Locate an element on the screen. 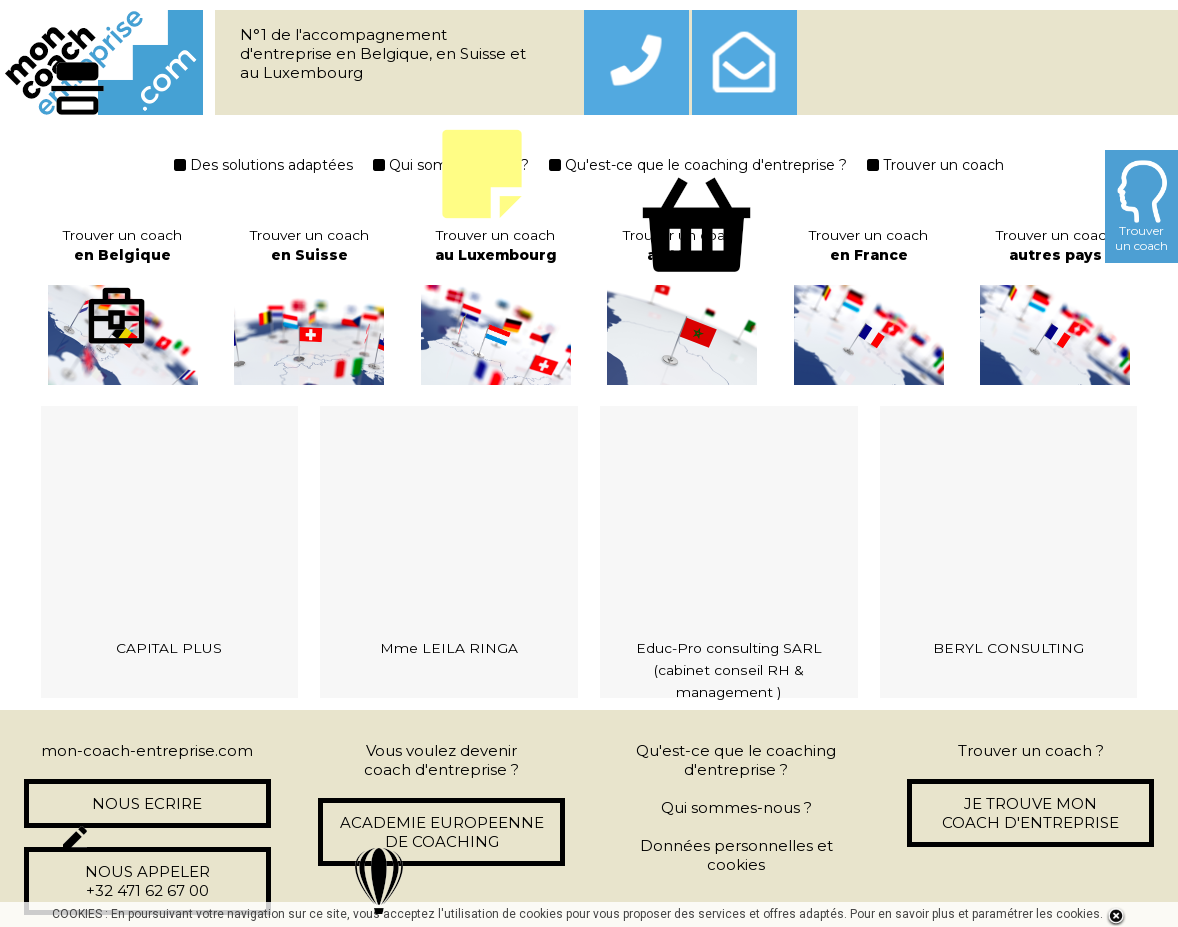  view document or file is located at coordinates (482, 174).